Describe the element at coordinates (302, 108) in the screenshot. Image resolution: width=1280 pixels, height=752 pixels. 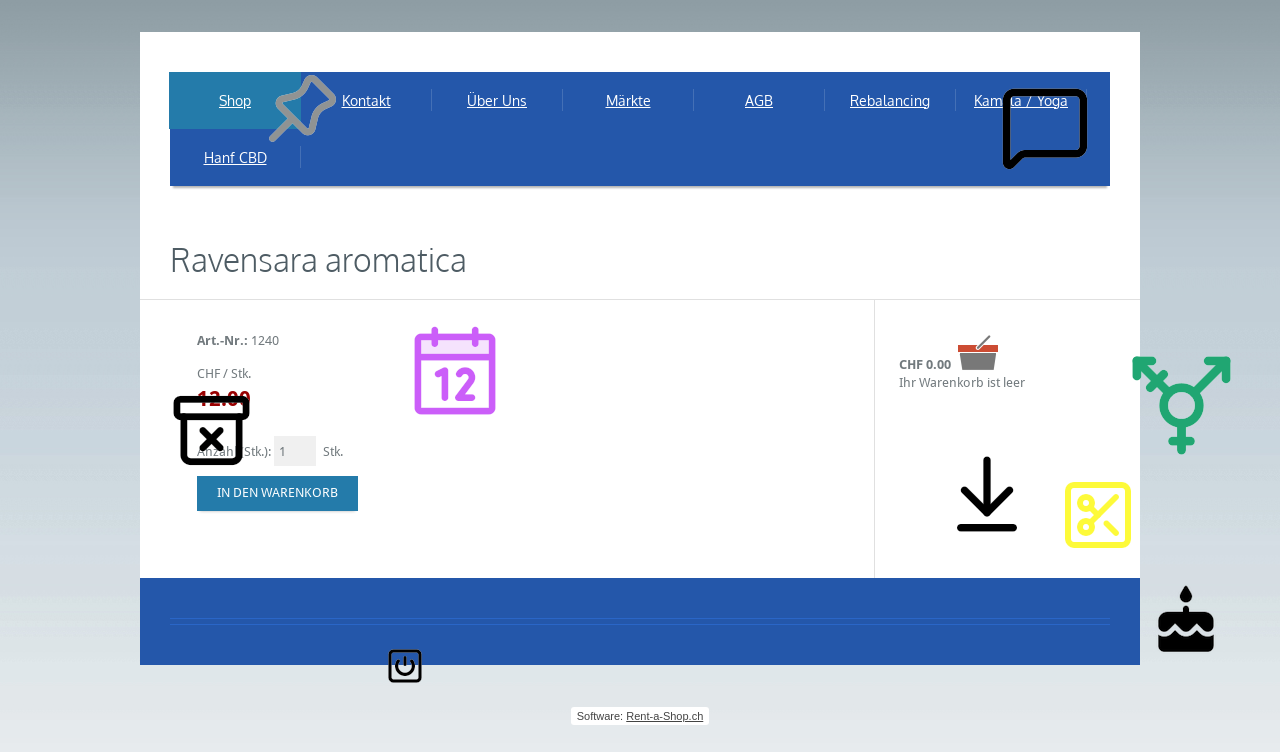
I see `pin an item to keep it visible` at that location.